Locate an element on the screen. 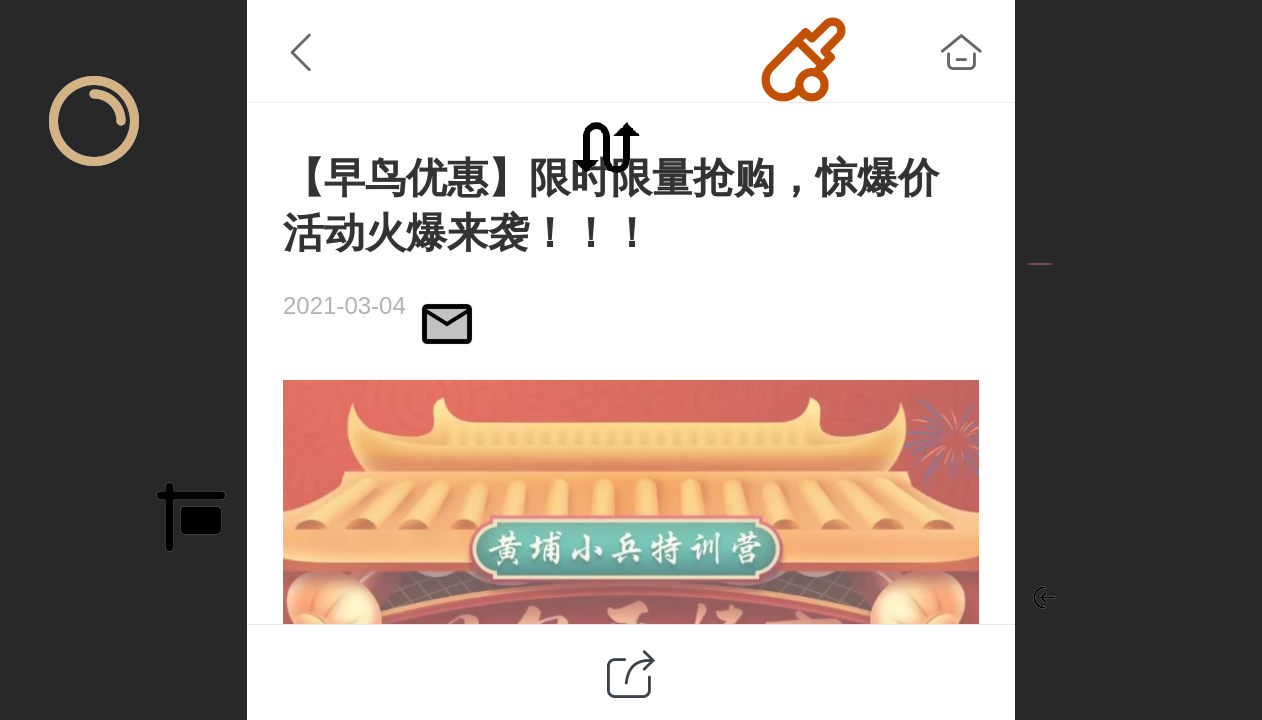 Image resolution: width=1262 pixels, height=720 pixels. decrease quantity or value is located at coordinates (1040, 264).